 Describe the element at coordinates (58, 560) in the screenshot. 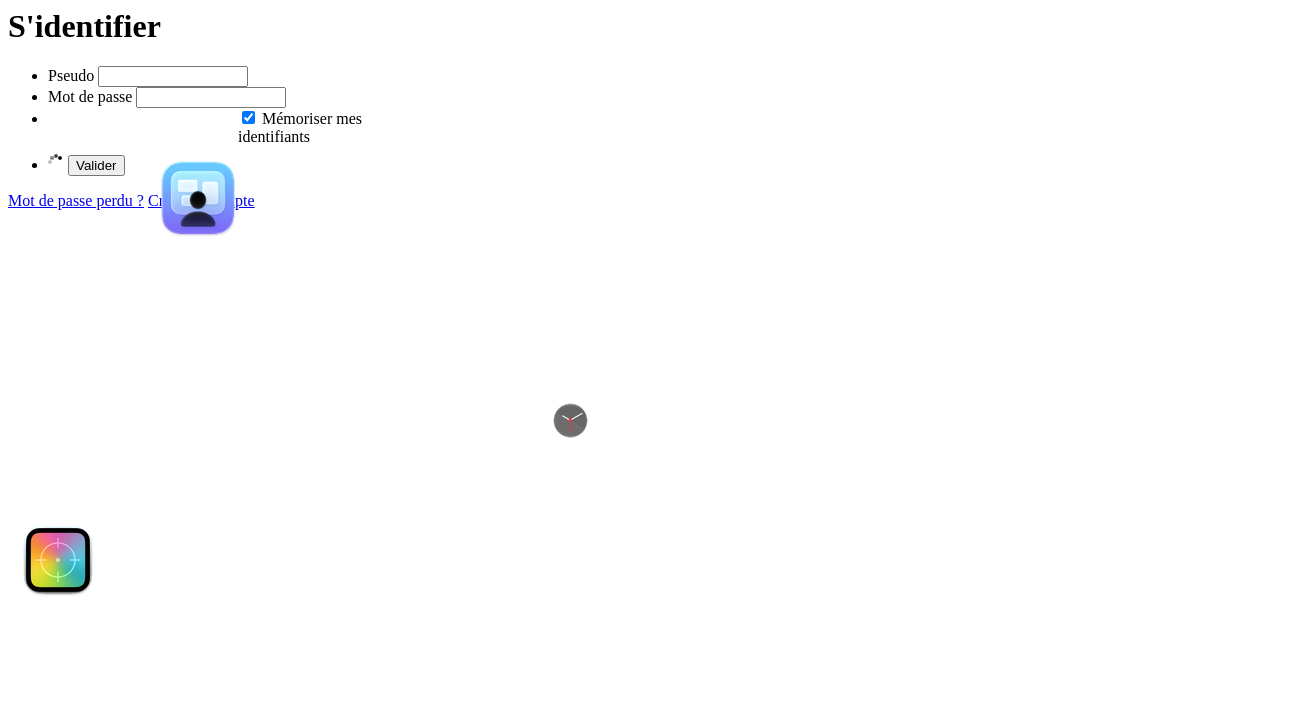

I see `open ProDisplay Calibrator app` at that location.